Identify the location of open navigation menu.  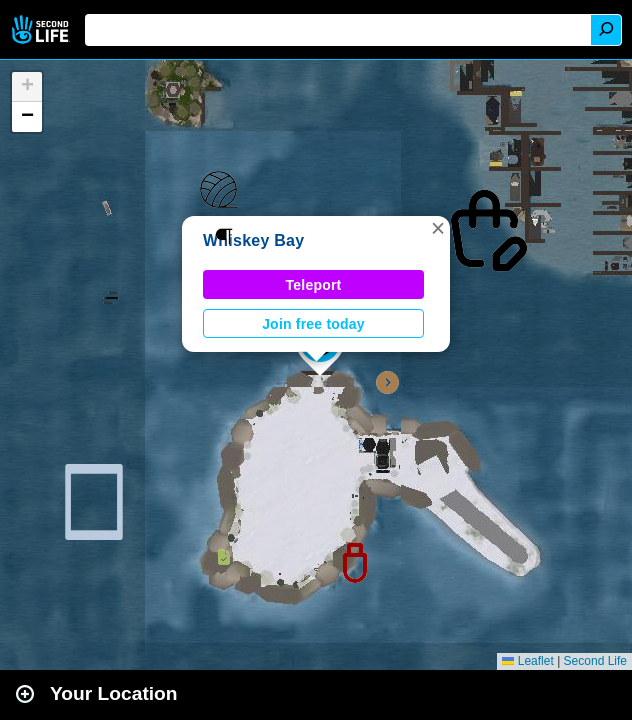
(111, 298).